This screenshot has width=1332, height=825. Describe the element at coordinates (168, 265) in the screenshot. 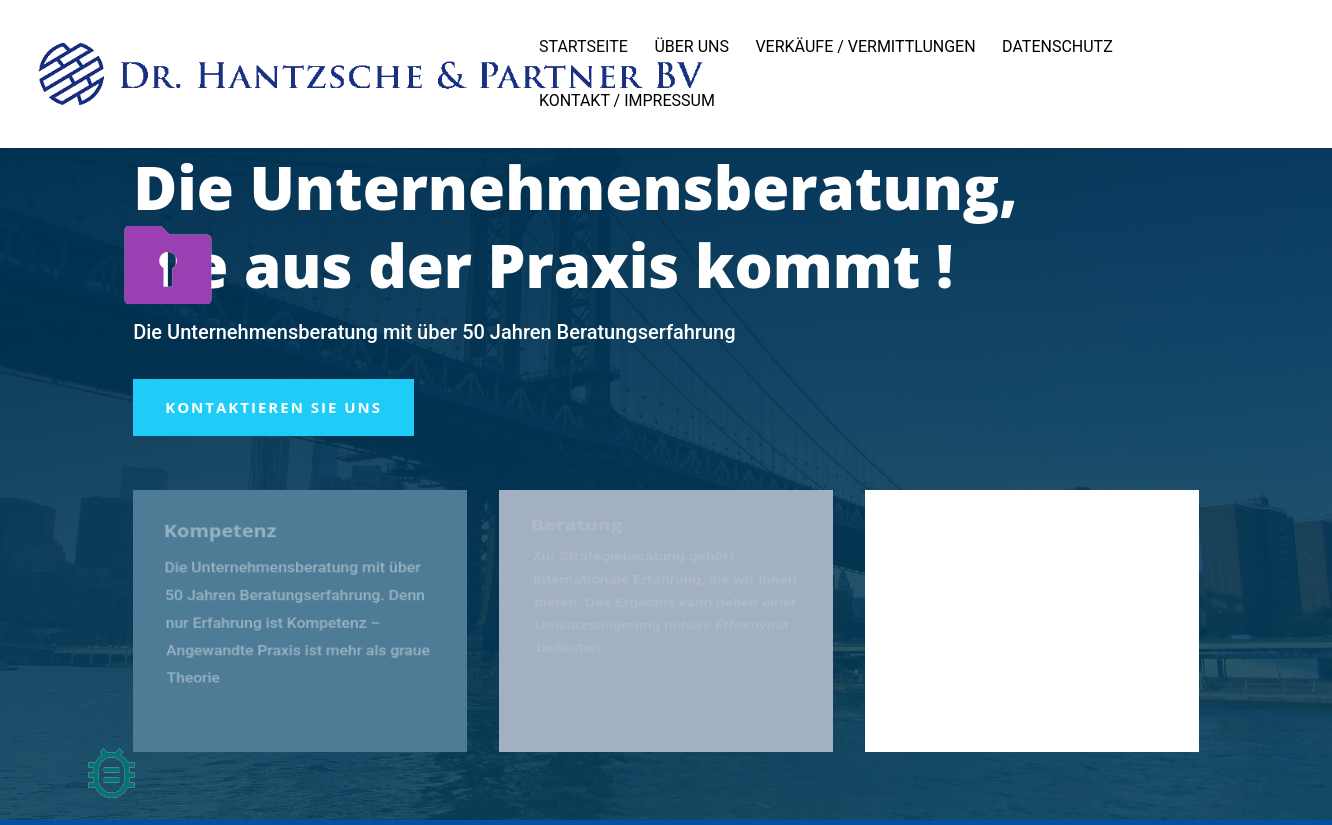

I see `access a password-protected folder` at that location.